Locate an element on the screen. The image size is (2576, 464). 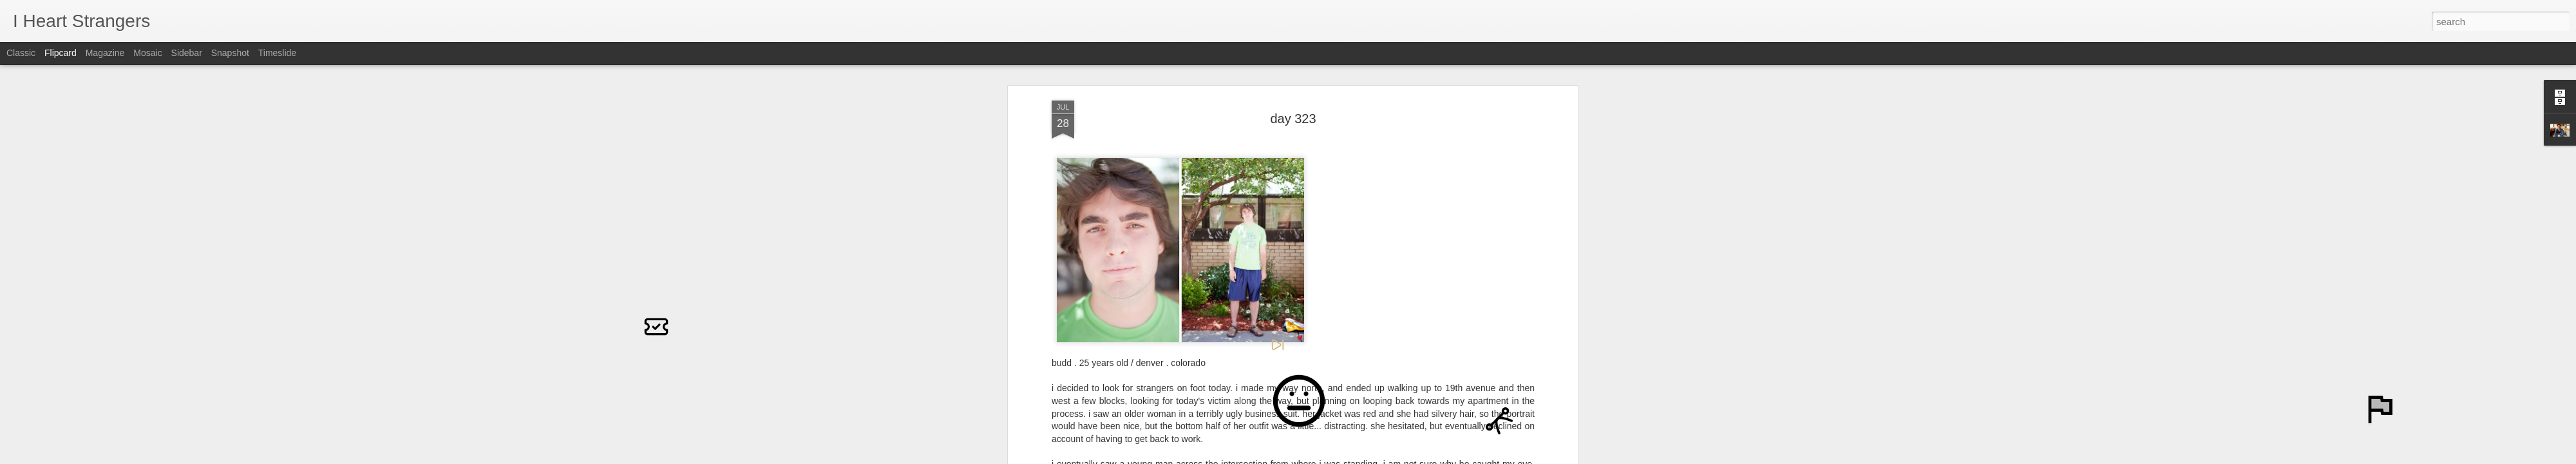
skip to the next track or video is located at coordinates (1278, 345).